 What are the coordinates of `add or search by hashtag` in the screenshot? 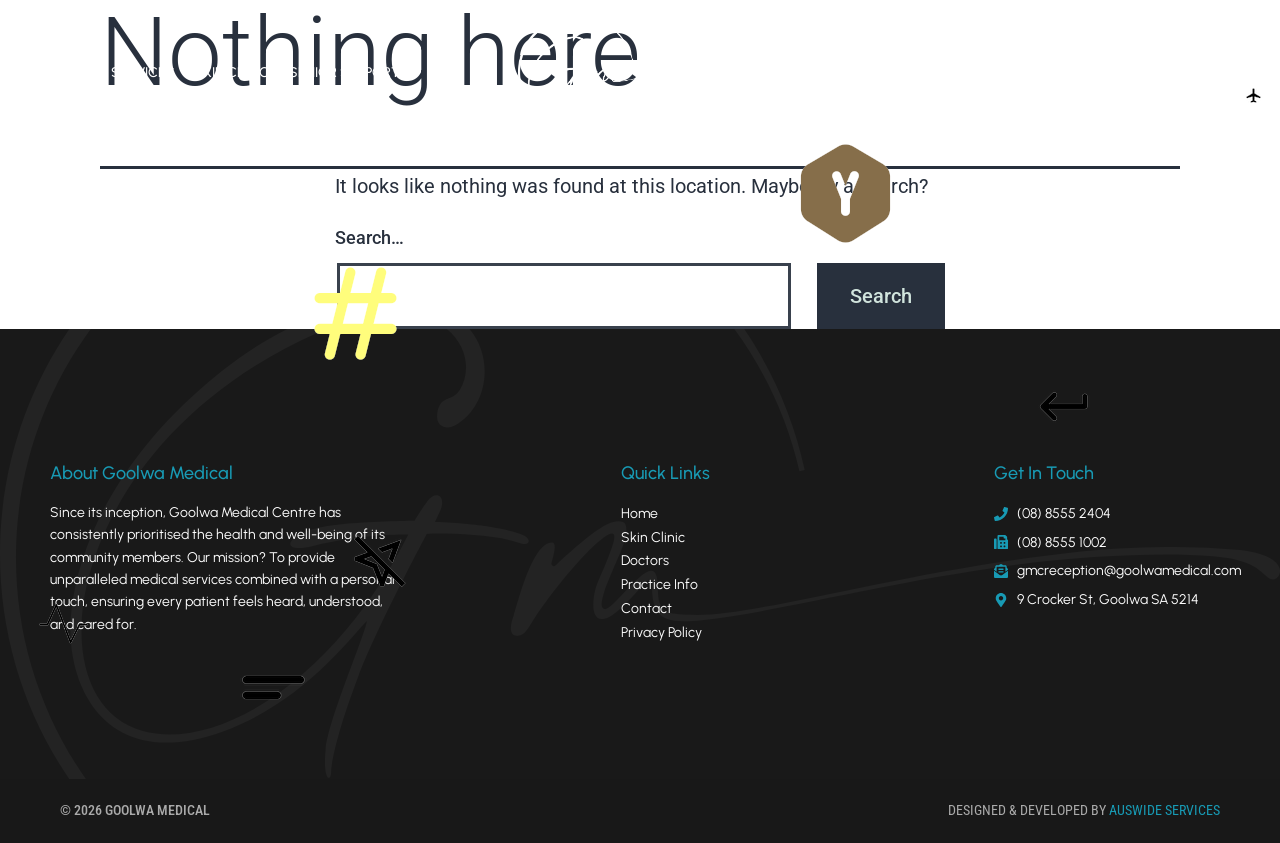 It's located at (355, 313).